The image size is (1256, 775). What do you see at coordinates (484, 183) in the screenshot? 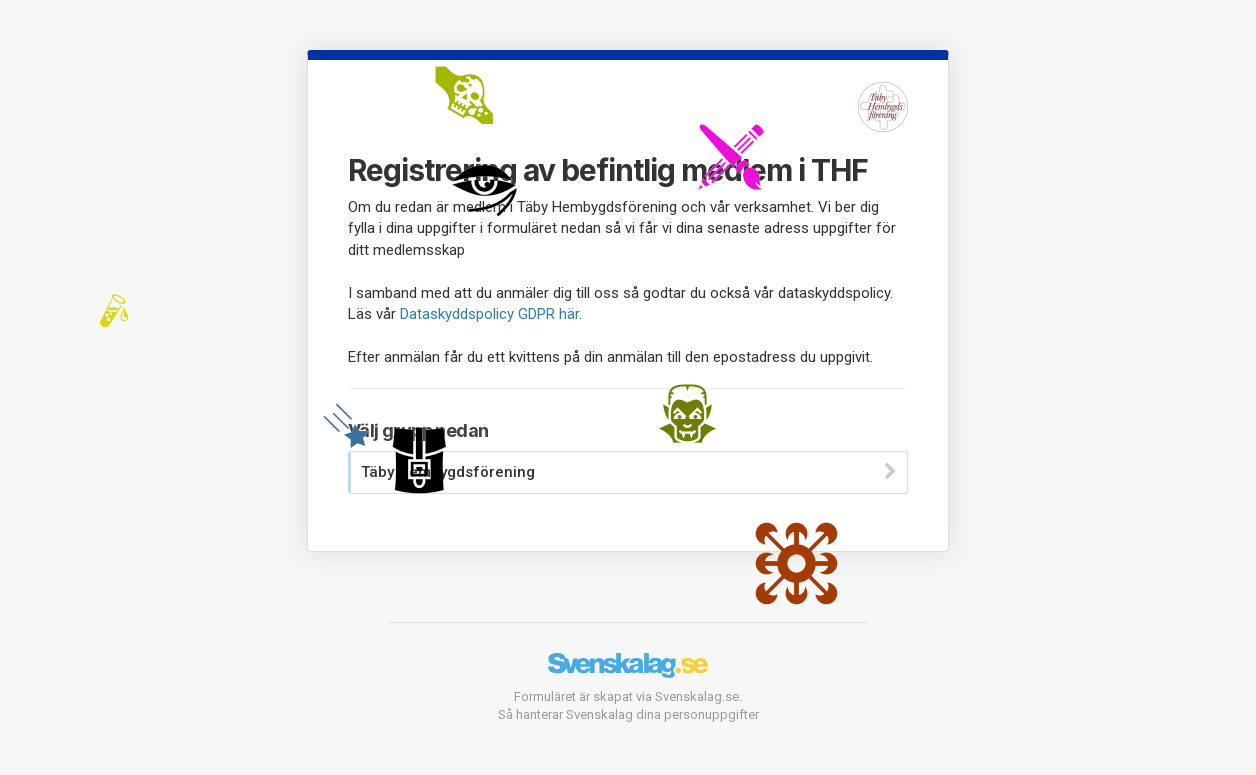
I see `indicates eye strain or fatigue warning` at bounding box center [484, 183].